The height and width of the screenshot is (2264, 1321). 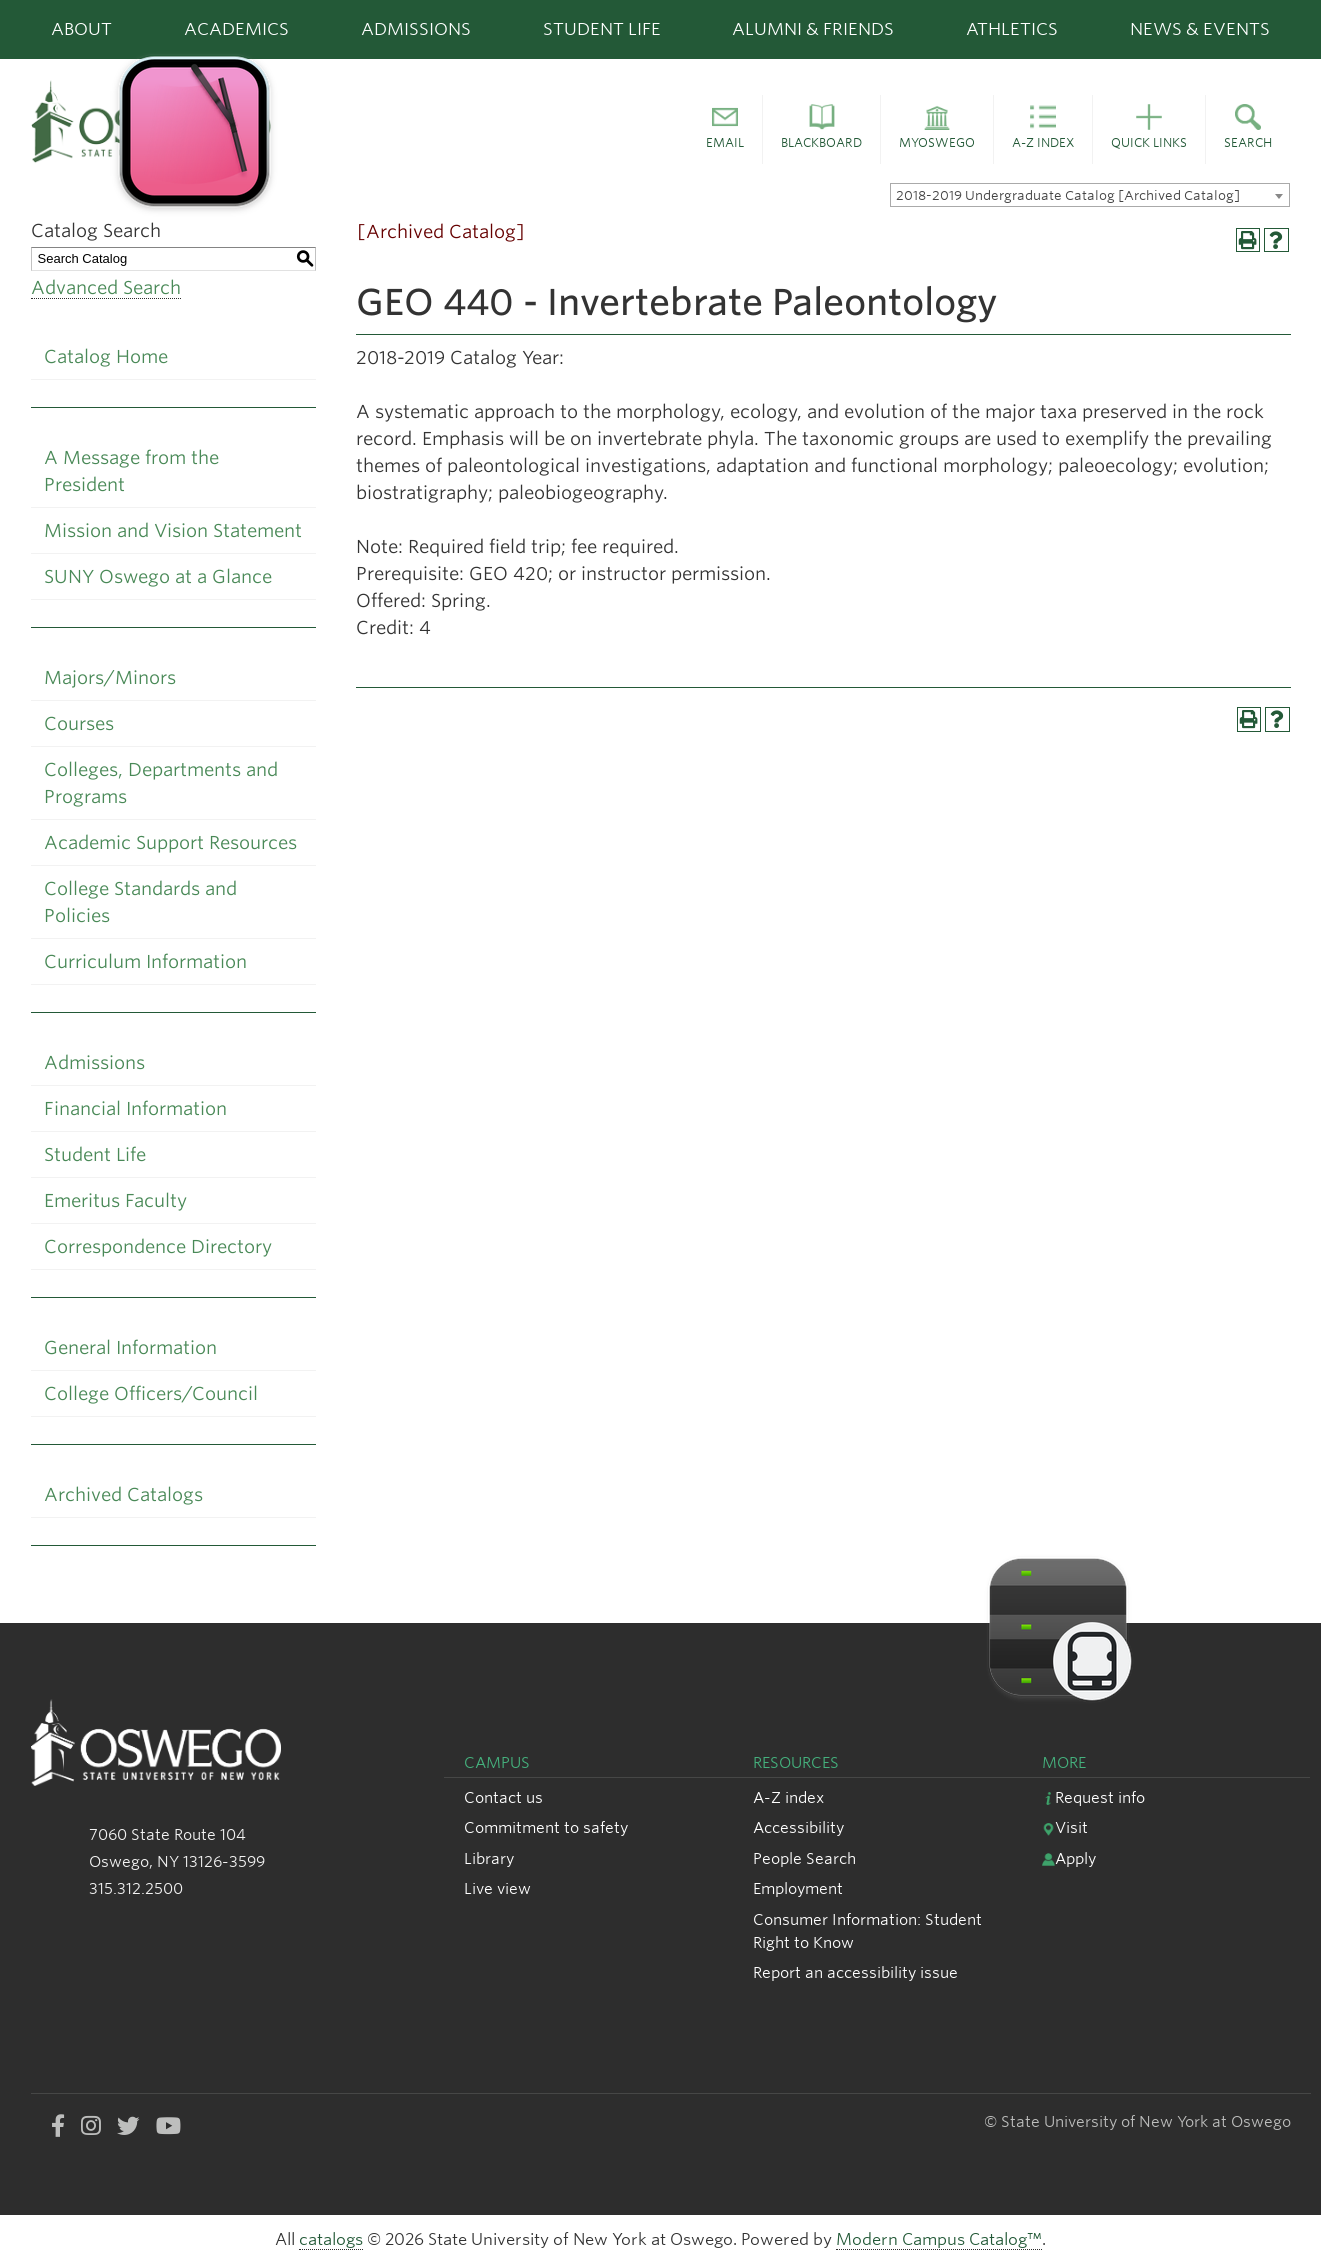 I want to click on open bleachbit system cleaner app, so click(x=194, y=131).